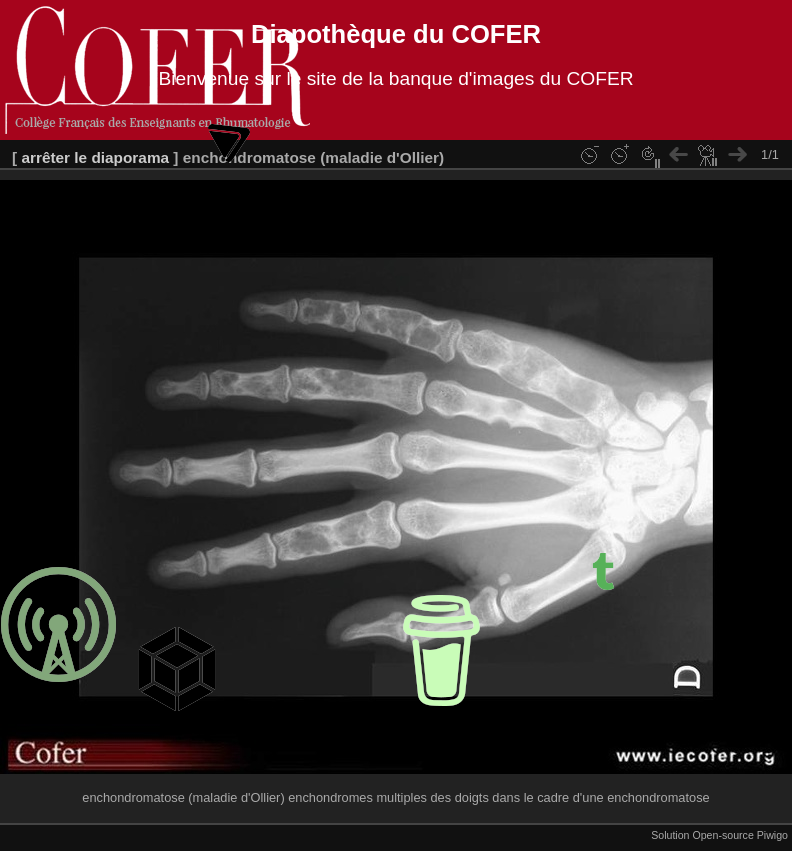  What do you see at coordinates (229, 143) in the screenshot?
I see `open ProtonVPN app` at bounding box center [229, 143].